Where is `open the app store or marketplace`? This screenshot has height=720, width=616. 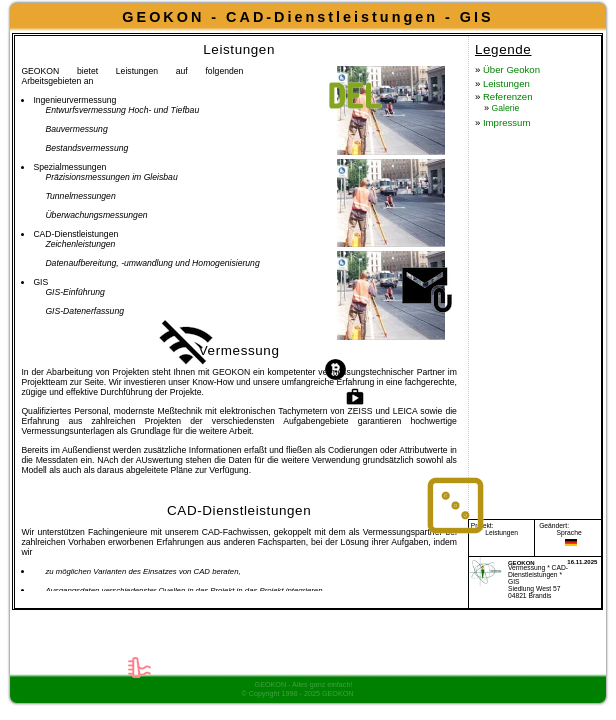 open the app store or marketplace is located at coordinates (355, 397).